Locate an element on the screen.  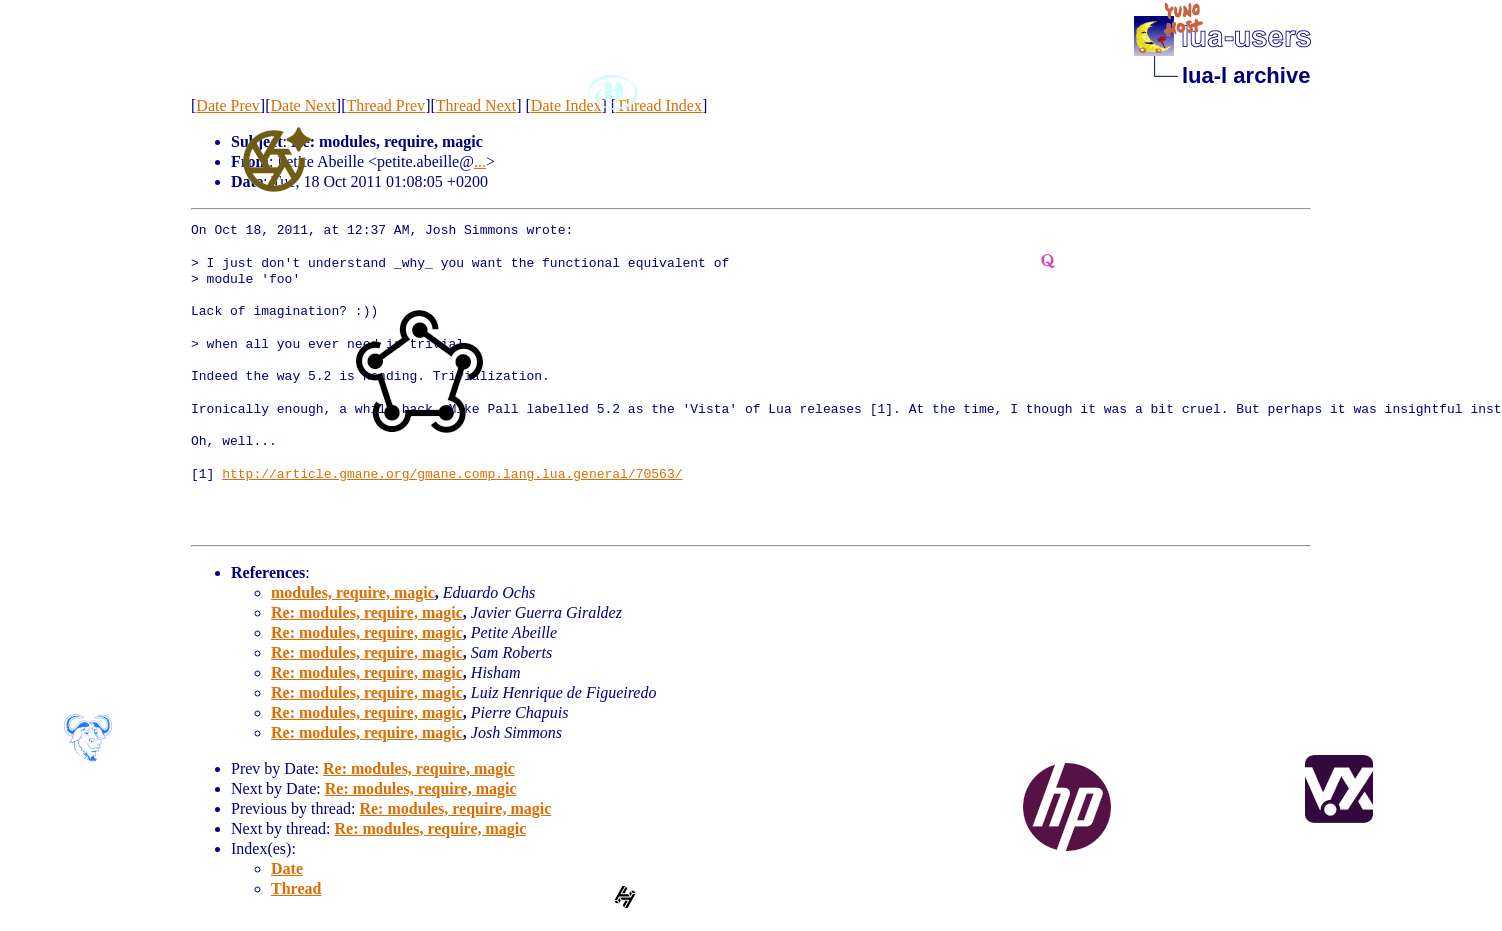
hilton hotels and resorts logo is located at coordinates (613, 92).